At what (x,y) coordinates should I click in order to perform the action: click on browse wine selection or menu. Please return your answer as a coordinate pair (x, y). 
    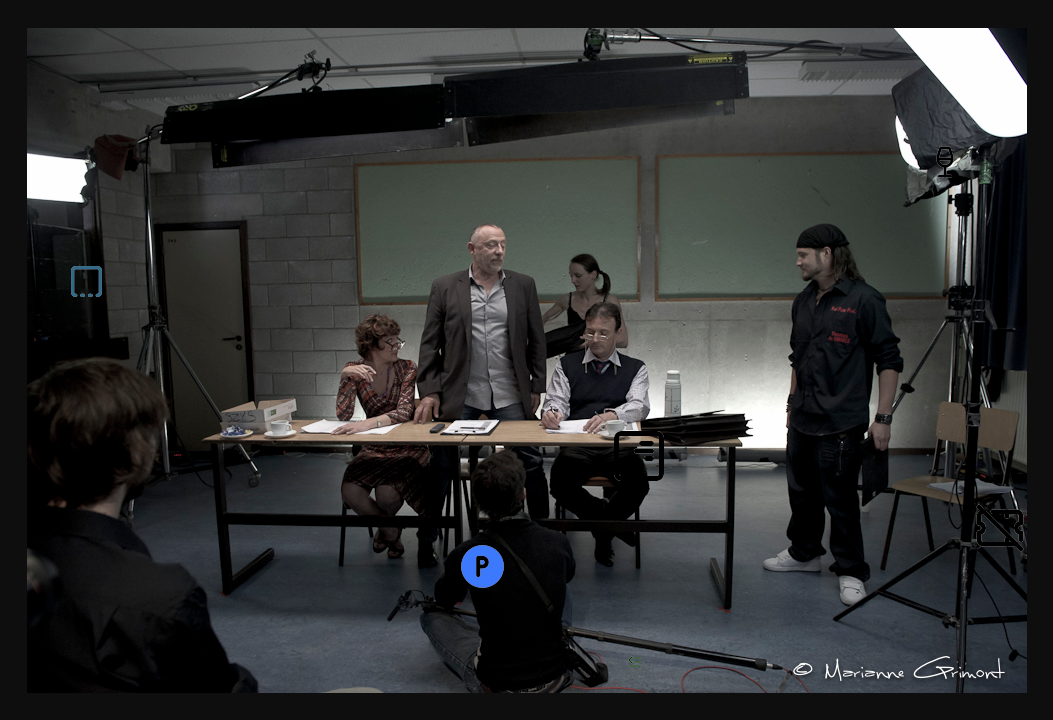
    Looking at the image, I should click on (945, 162).